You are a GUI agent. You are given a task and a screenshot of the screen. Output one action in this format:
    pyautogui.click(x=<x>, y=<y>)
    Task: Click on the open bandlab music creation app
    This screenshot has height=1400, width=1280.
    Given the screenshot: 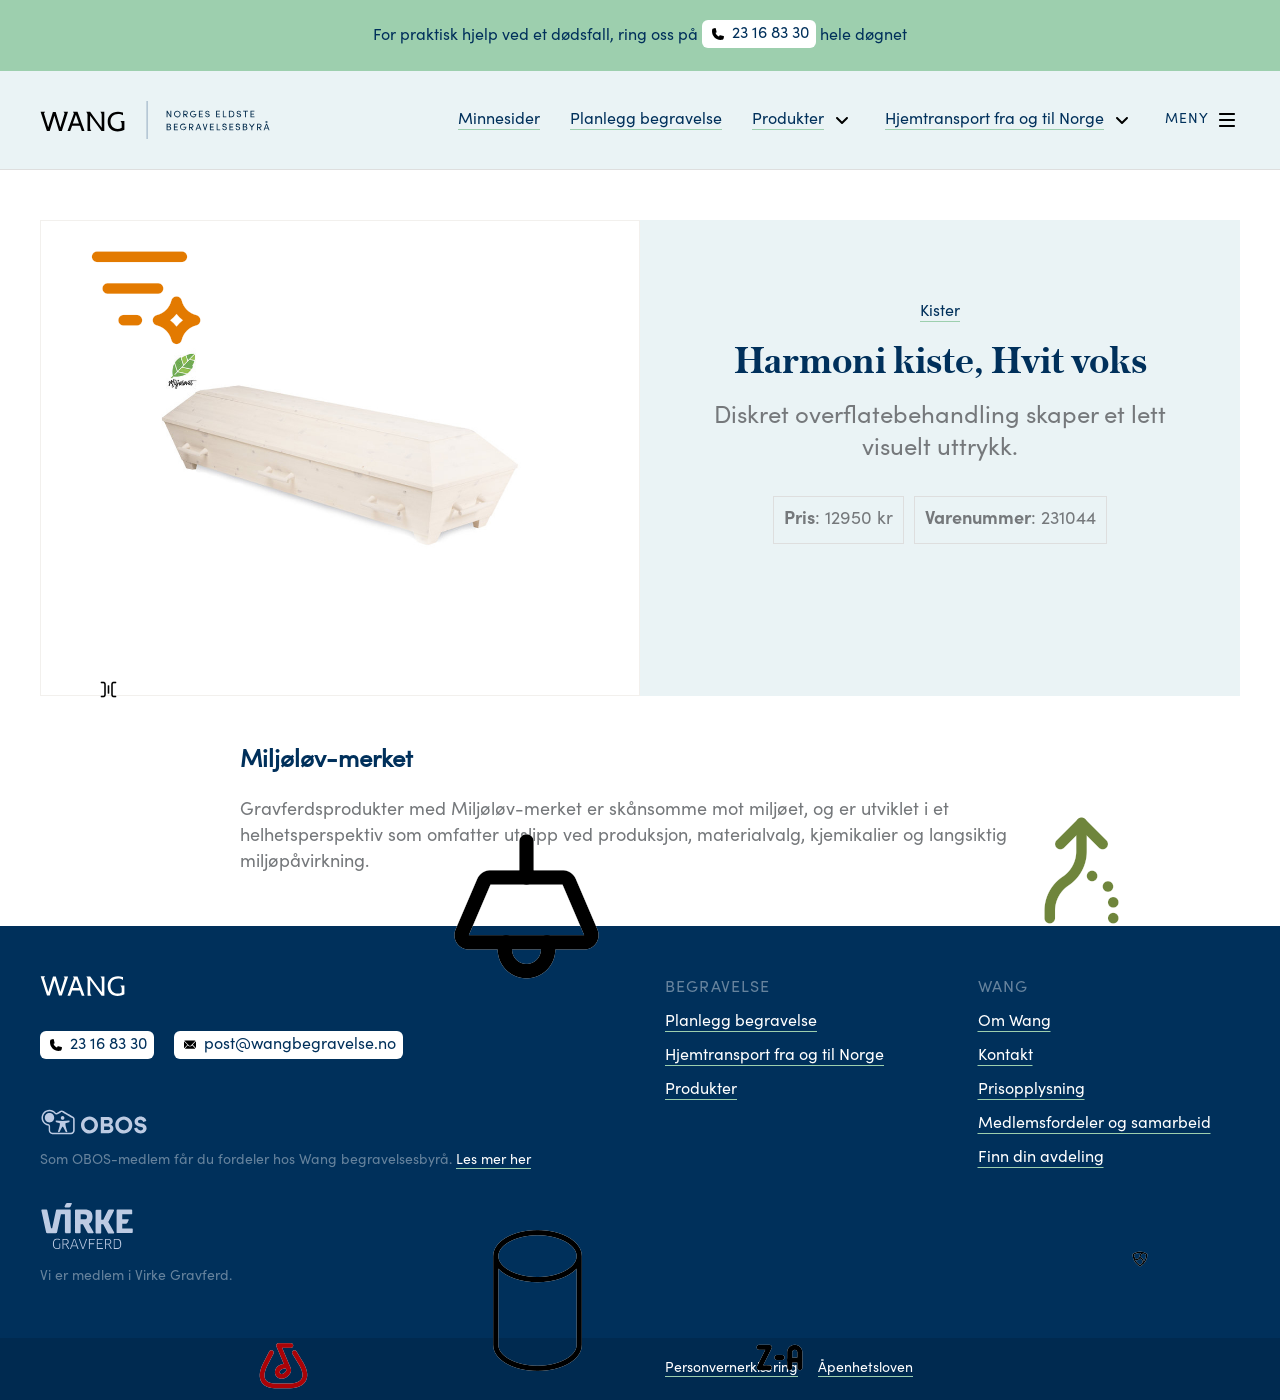 What is the action you would take?
    pyautogui.click(x=283, y=1364)
    